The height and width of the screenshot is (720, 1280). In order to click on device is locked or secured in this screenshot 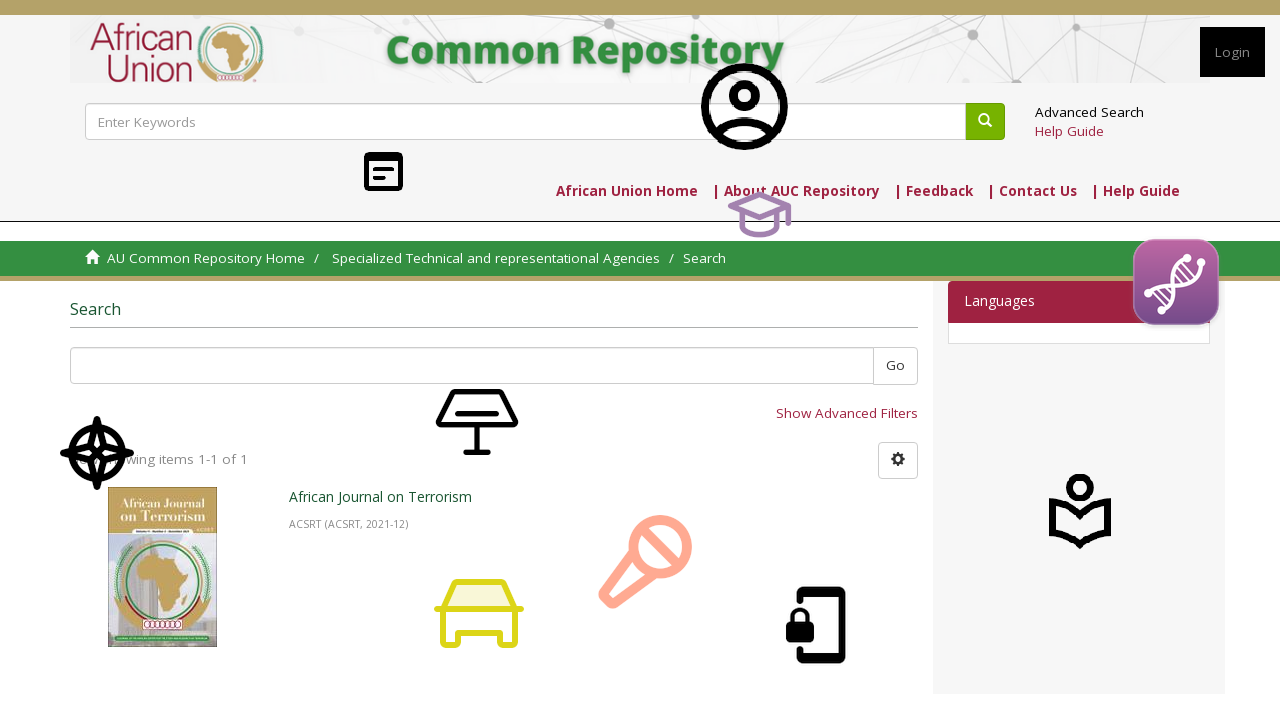, I will do `click(814, 625)`.